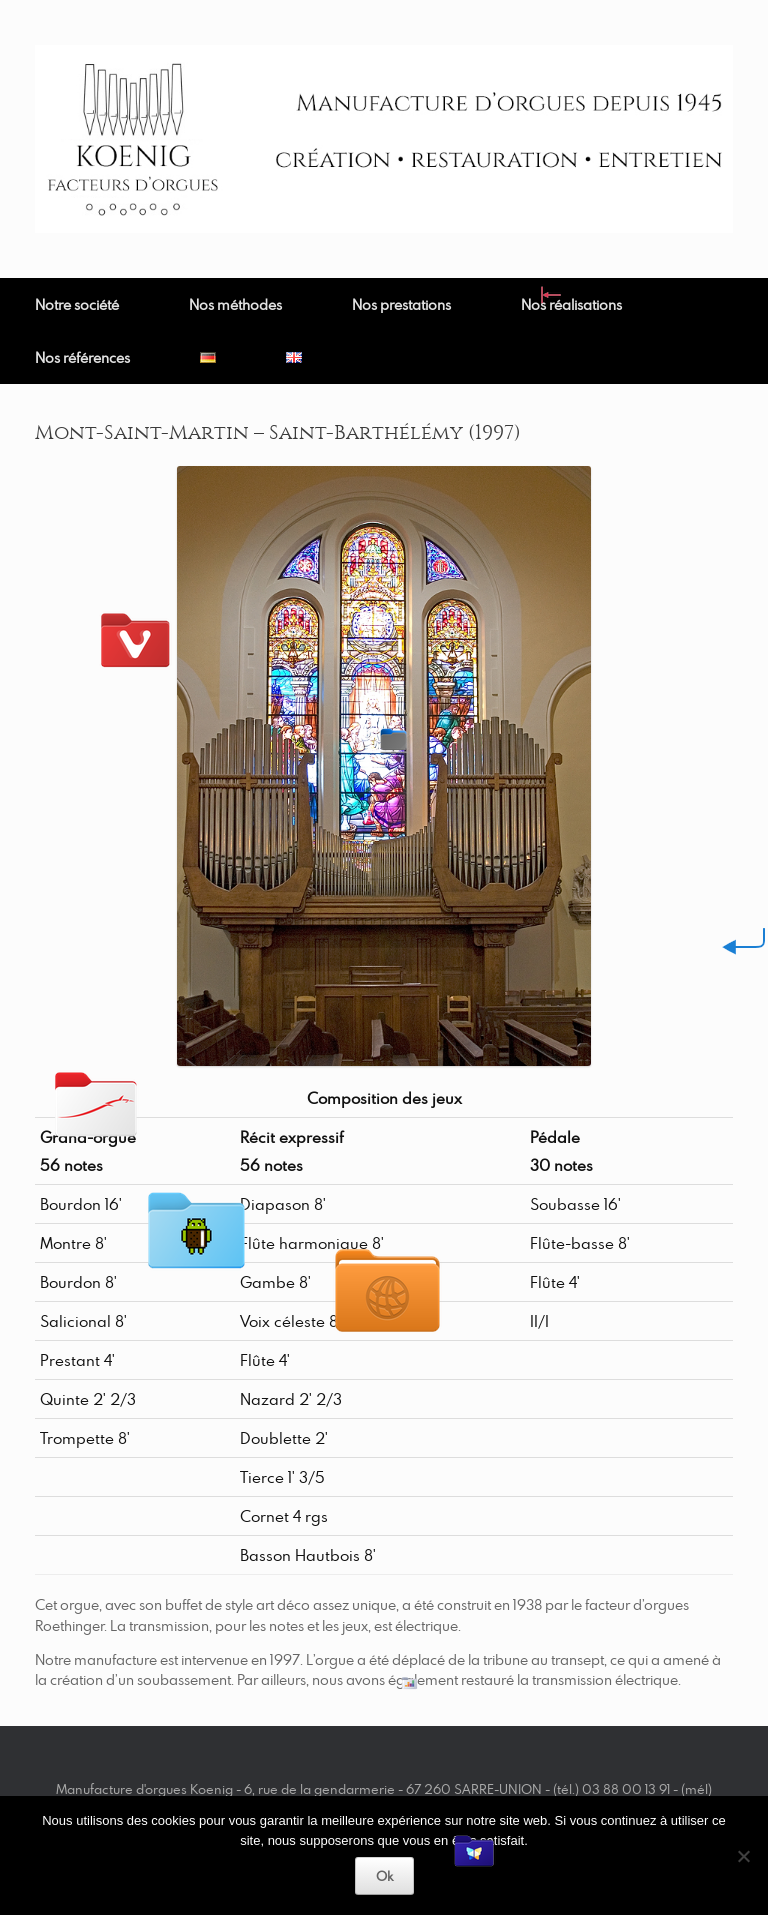 Image resolution: width=768 pixels, height=1915 pixels. I want to click on open folder containing html or web files, so click(387, 1290).